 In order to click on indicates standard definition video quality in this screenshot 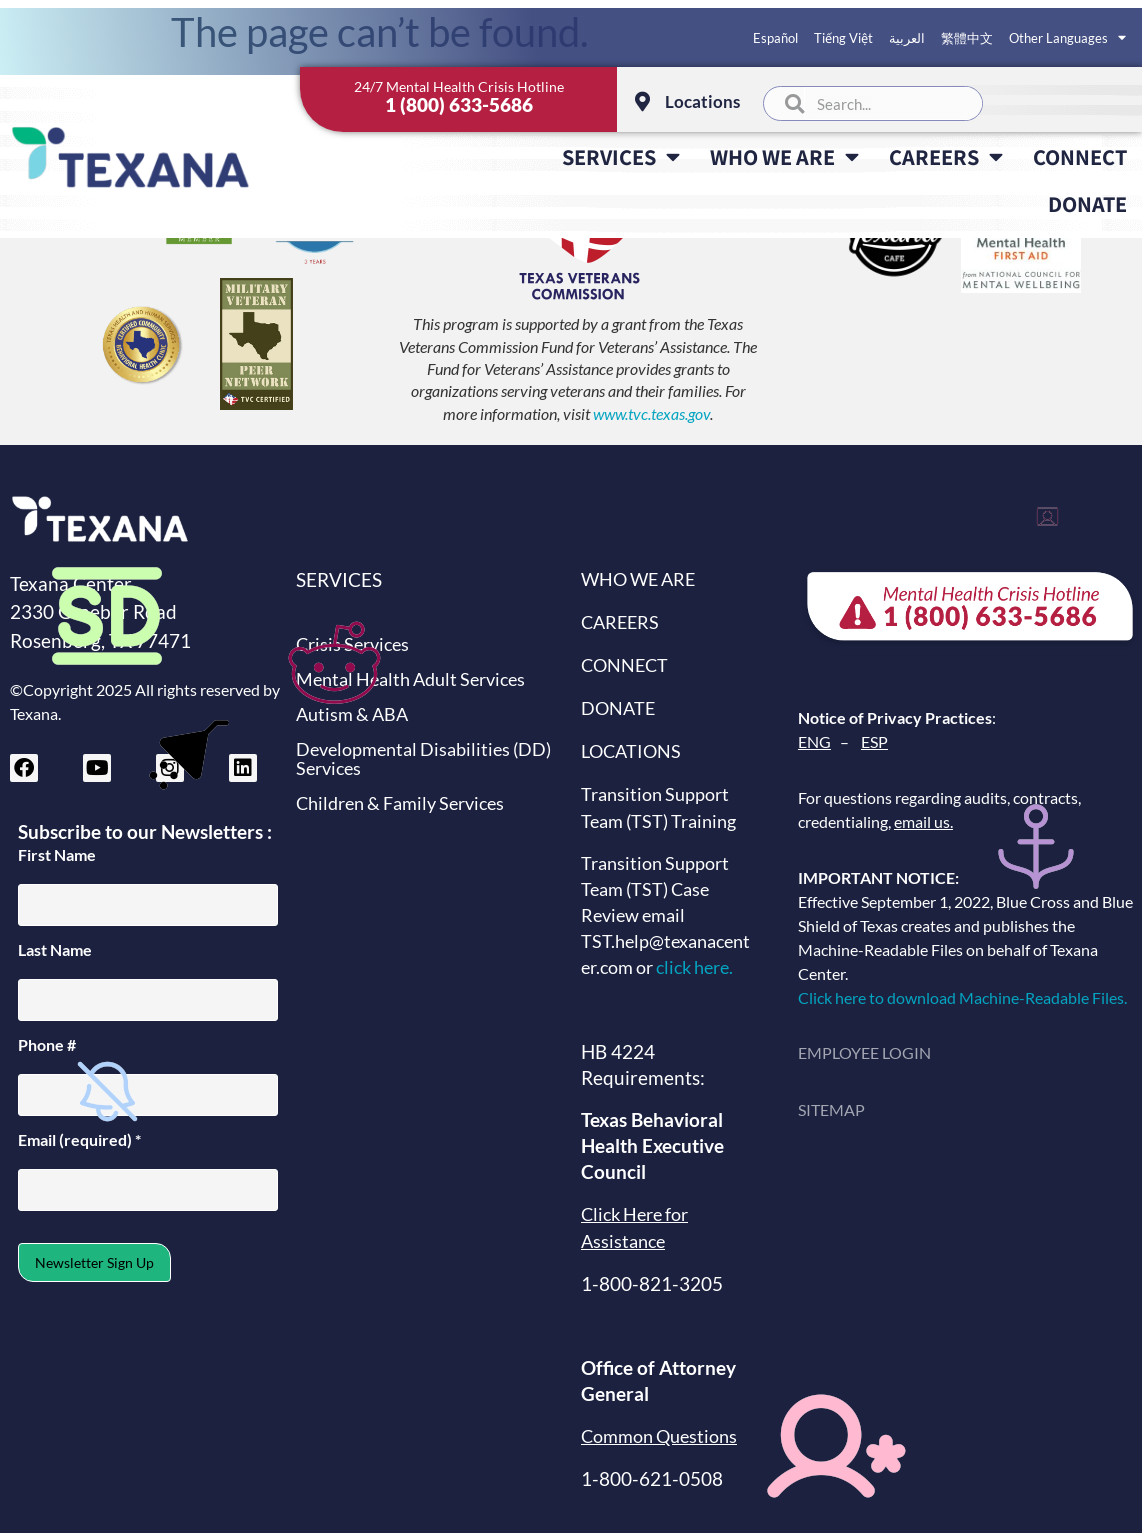, I will do `click(107, 616)`.